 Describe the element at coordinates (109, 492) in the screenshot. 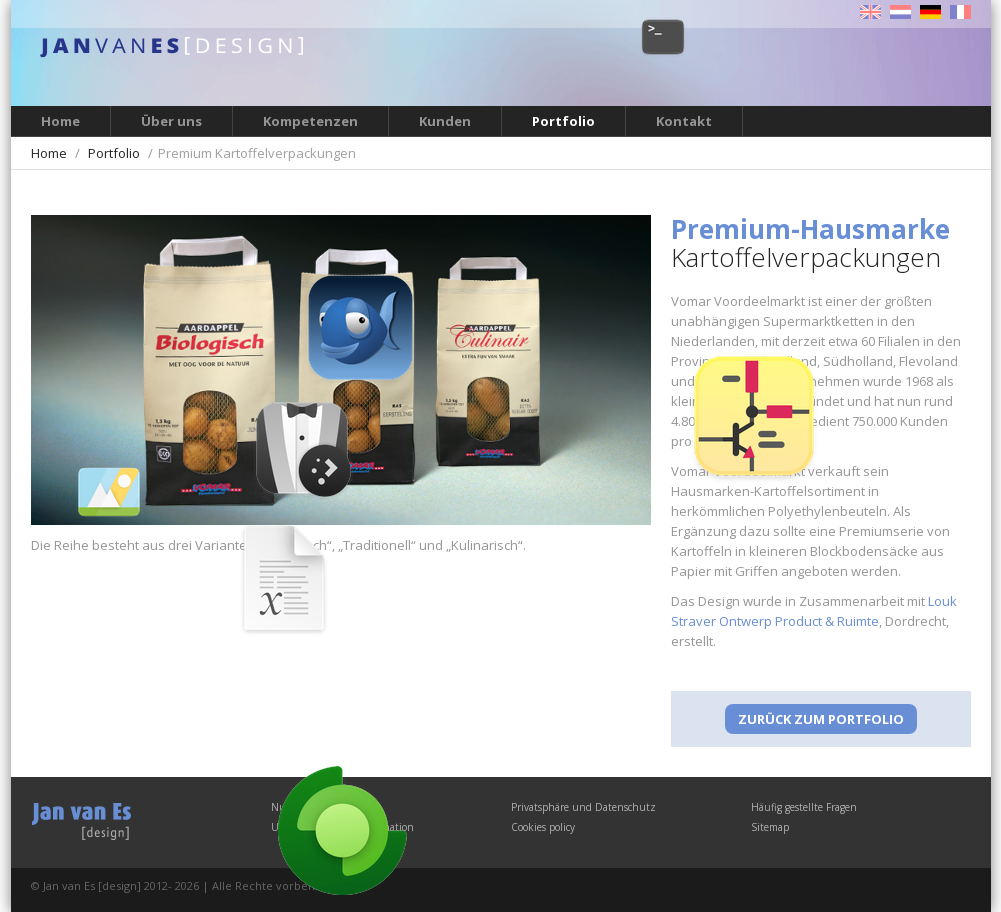

I see `open the photo gallery app` at that location.